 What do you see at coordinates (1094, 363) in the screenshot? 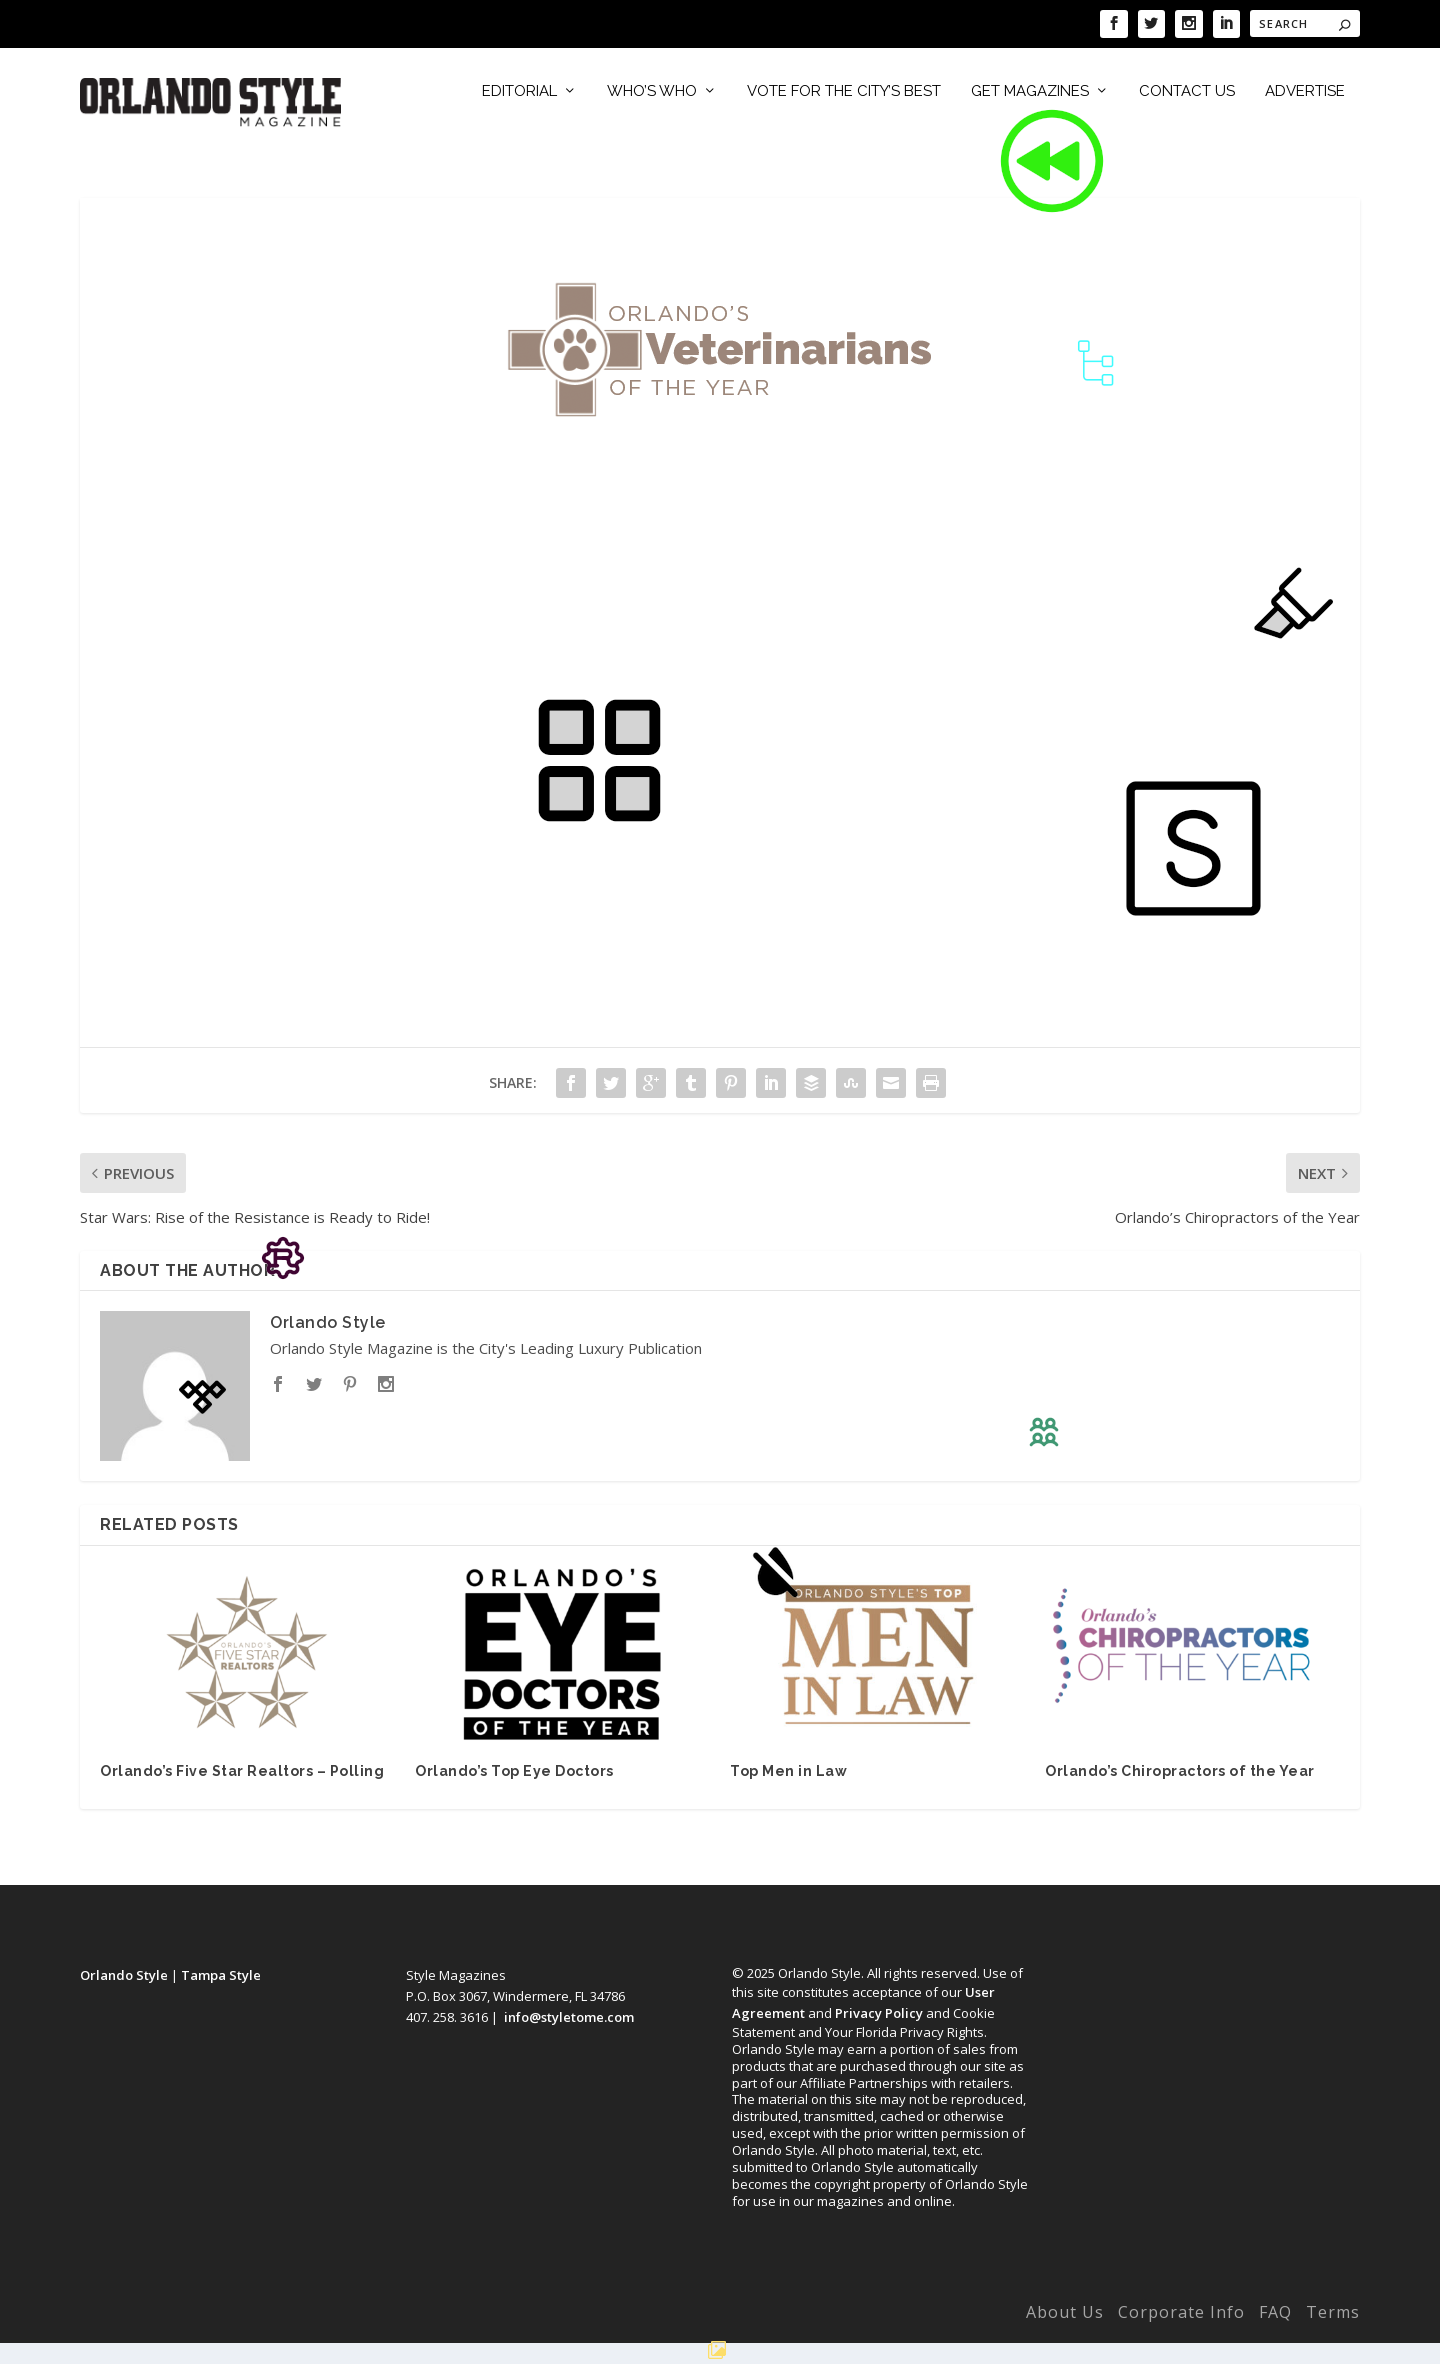
I see `view hierarchical folder structure` at bounding box center [1094, 363].